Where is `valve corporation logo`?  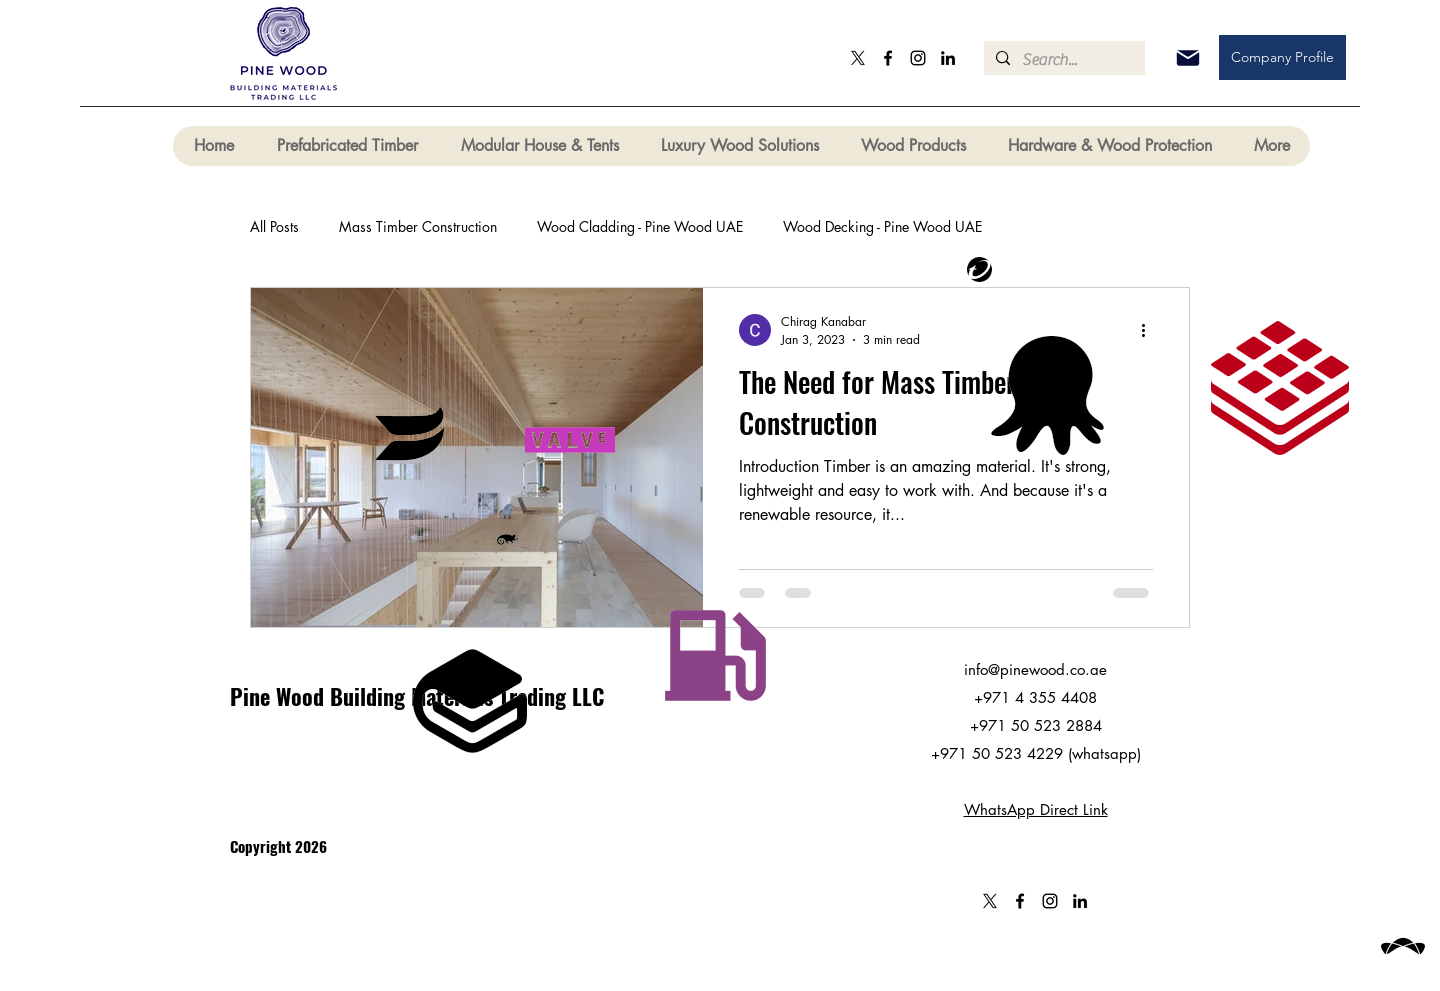
valve corporation logo is located at coordinates (570, 440).